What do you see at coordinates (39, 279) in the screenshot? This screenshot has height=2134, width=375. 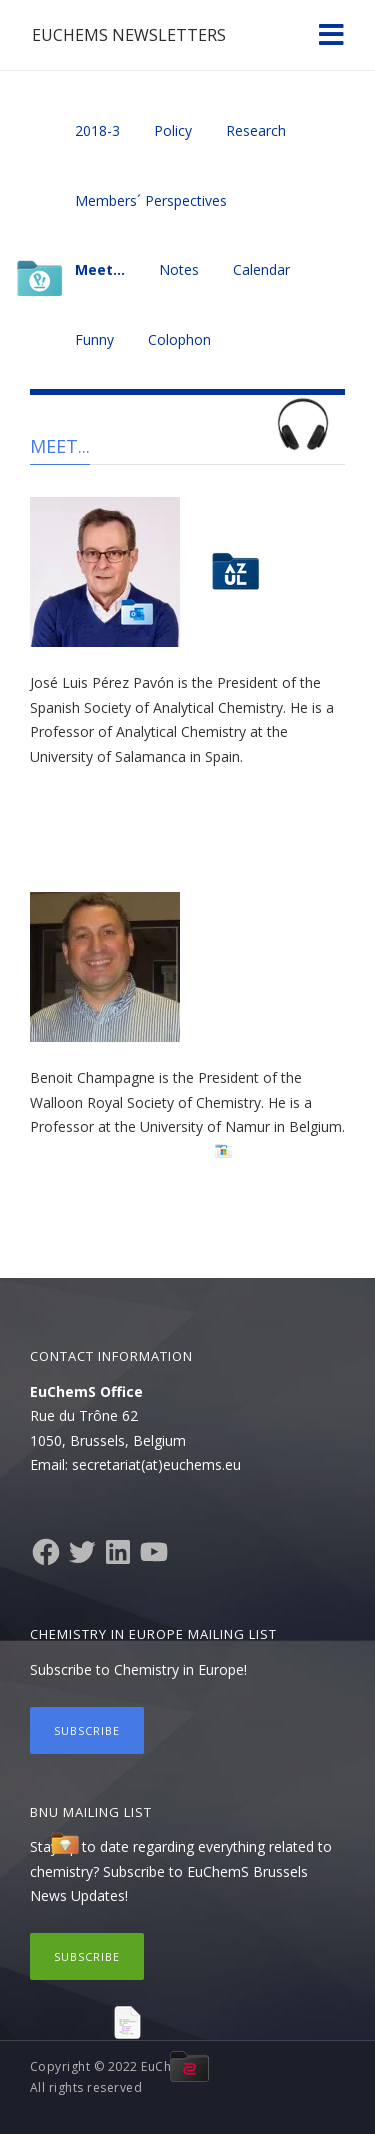 I see `open Pop!_OS system folder` at bounding box center [39, 279].